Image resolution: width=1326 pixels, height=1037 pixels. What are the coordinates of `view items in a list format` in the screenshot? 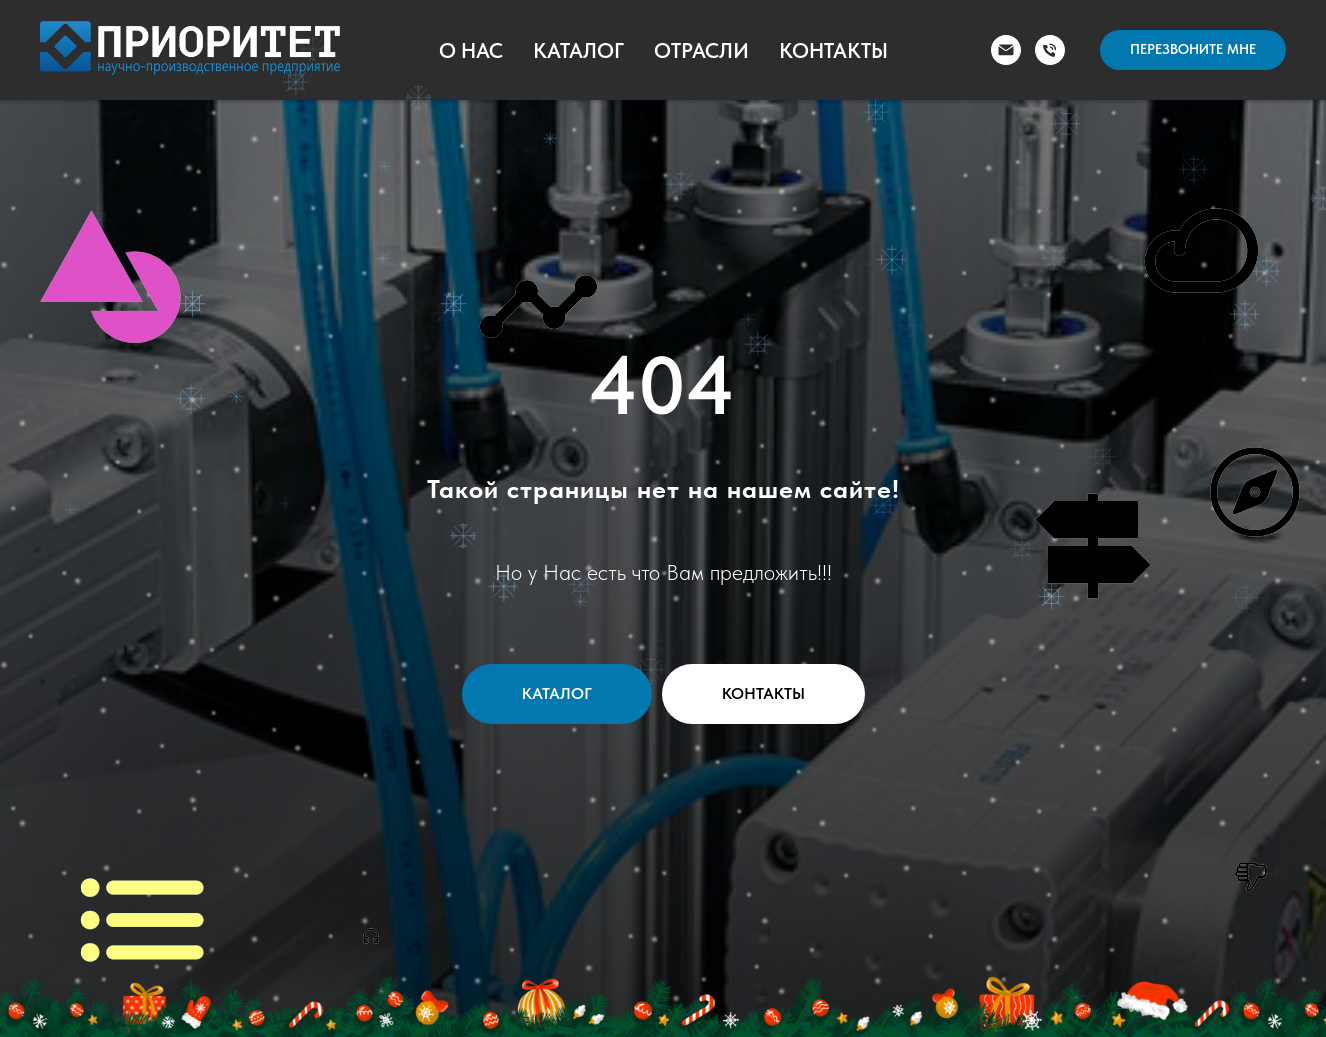 It's located at (141, 920).